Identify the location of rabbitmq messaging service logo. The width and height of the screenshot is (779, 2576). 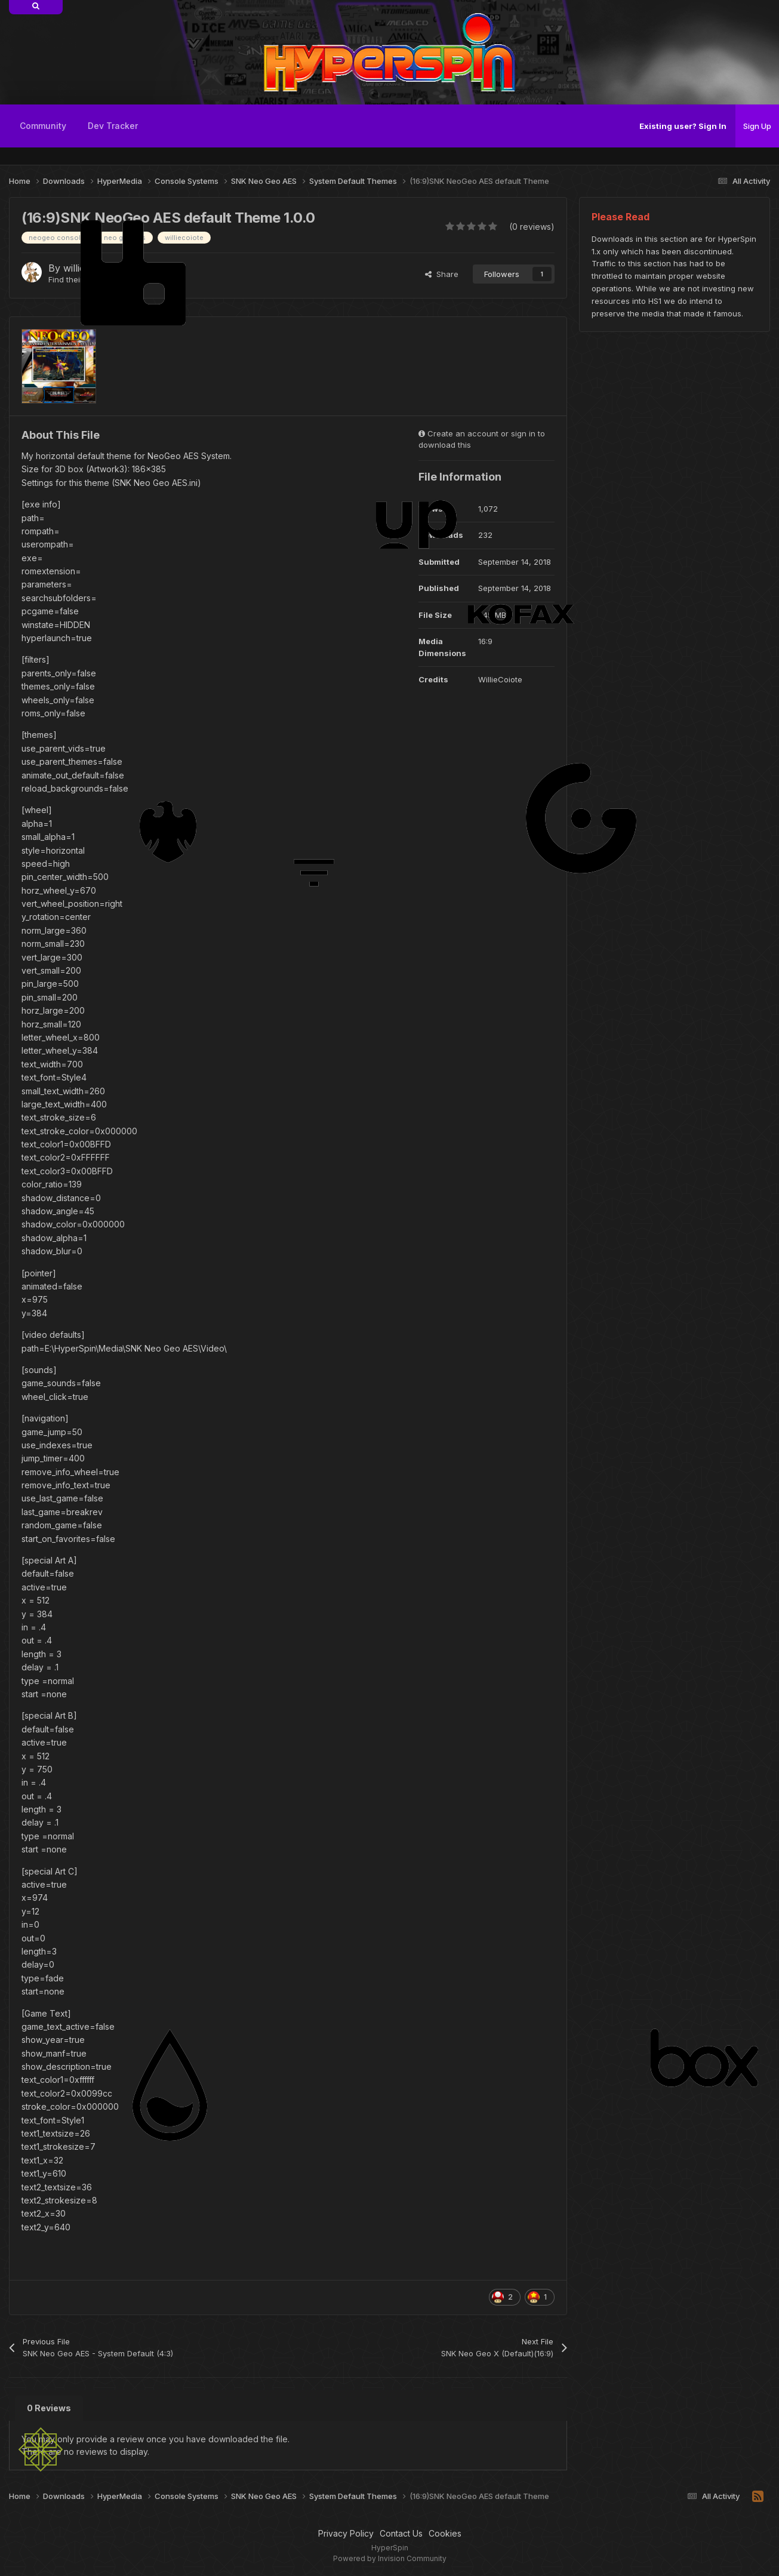
(133, 273).